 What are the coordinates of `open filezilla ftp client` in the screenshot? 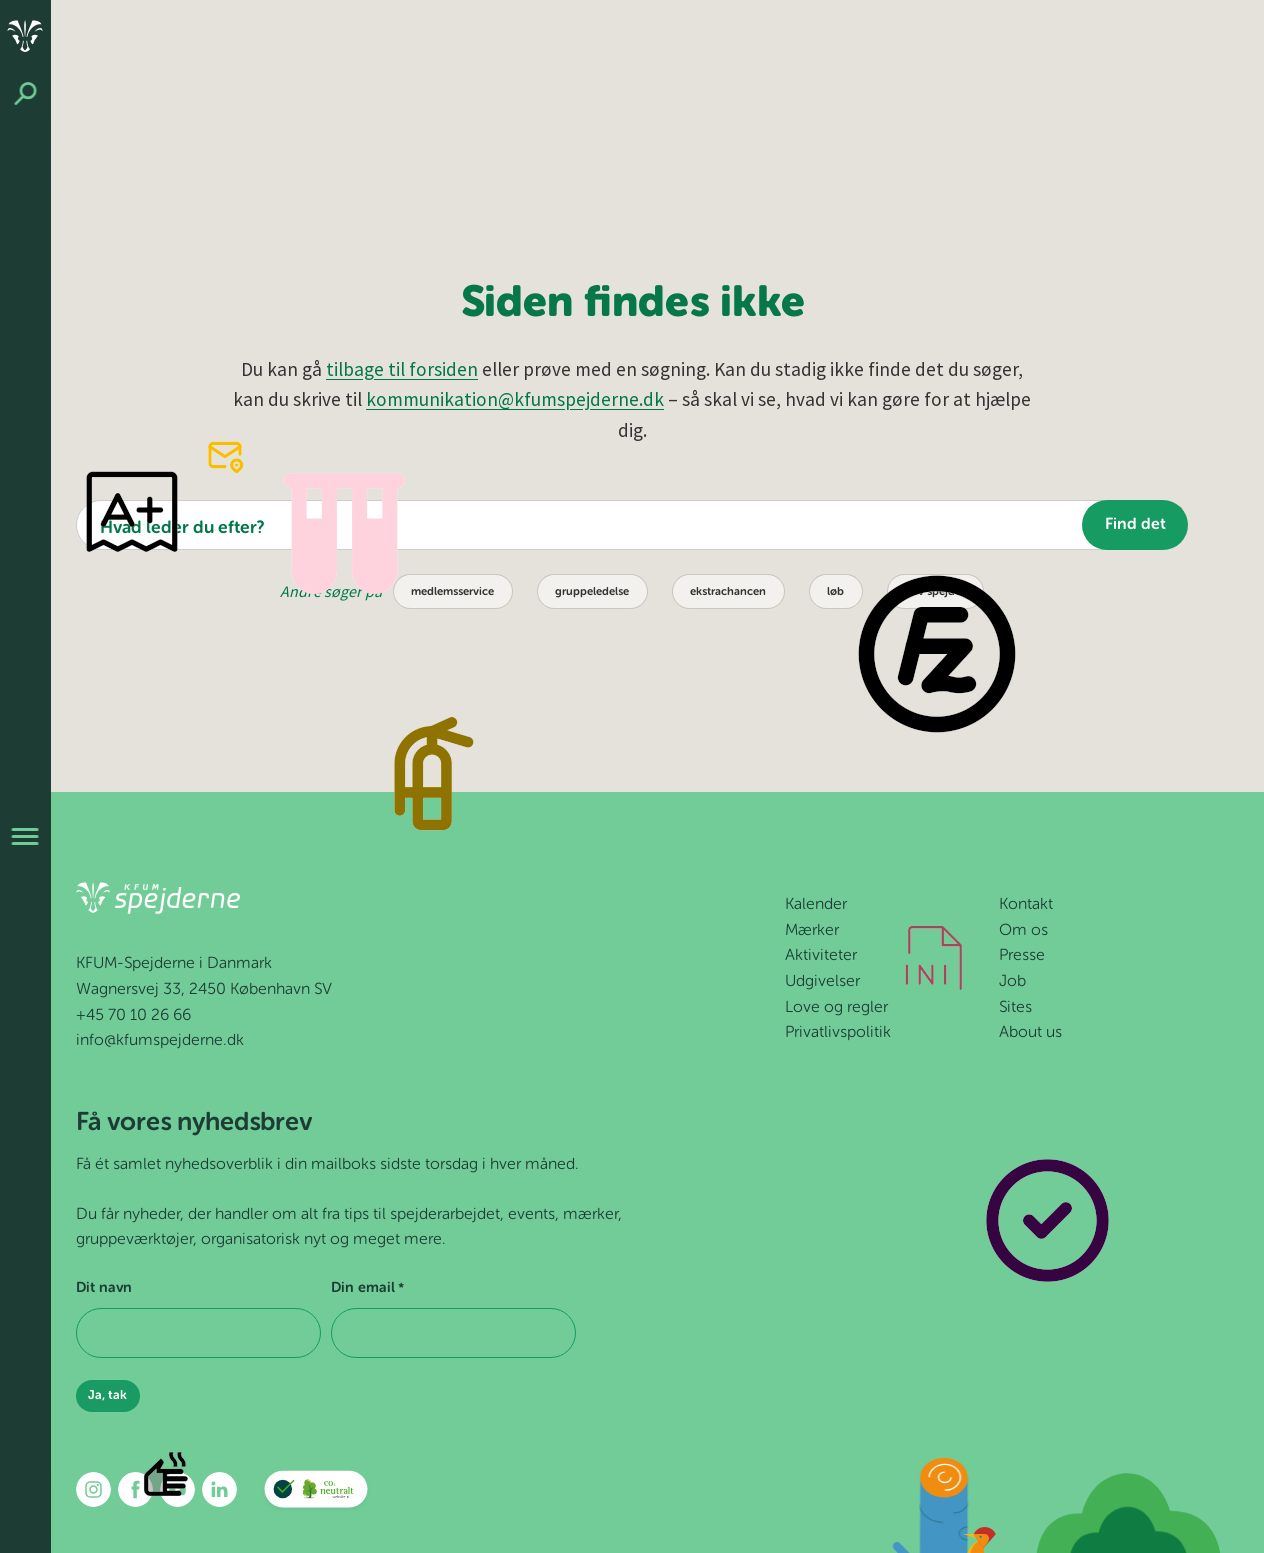 It's located at (937, 654).